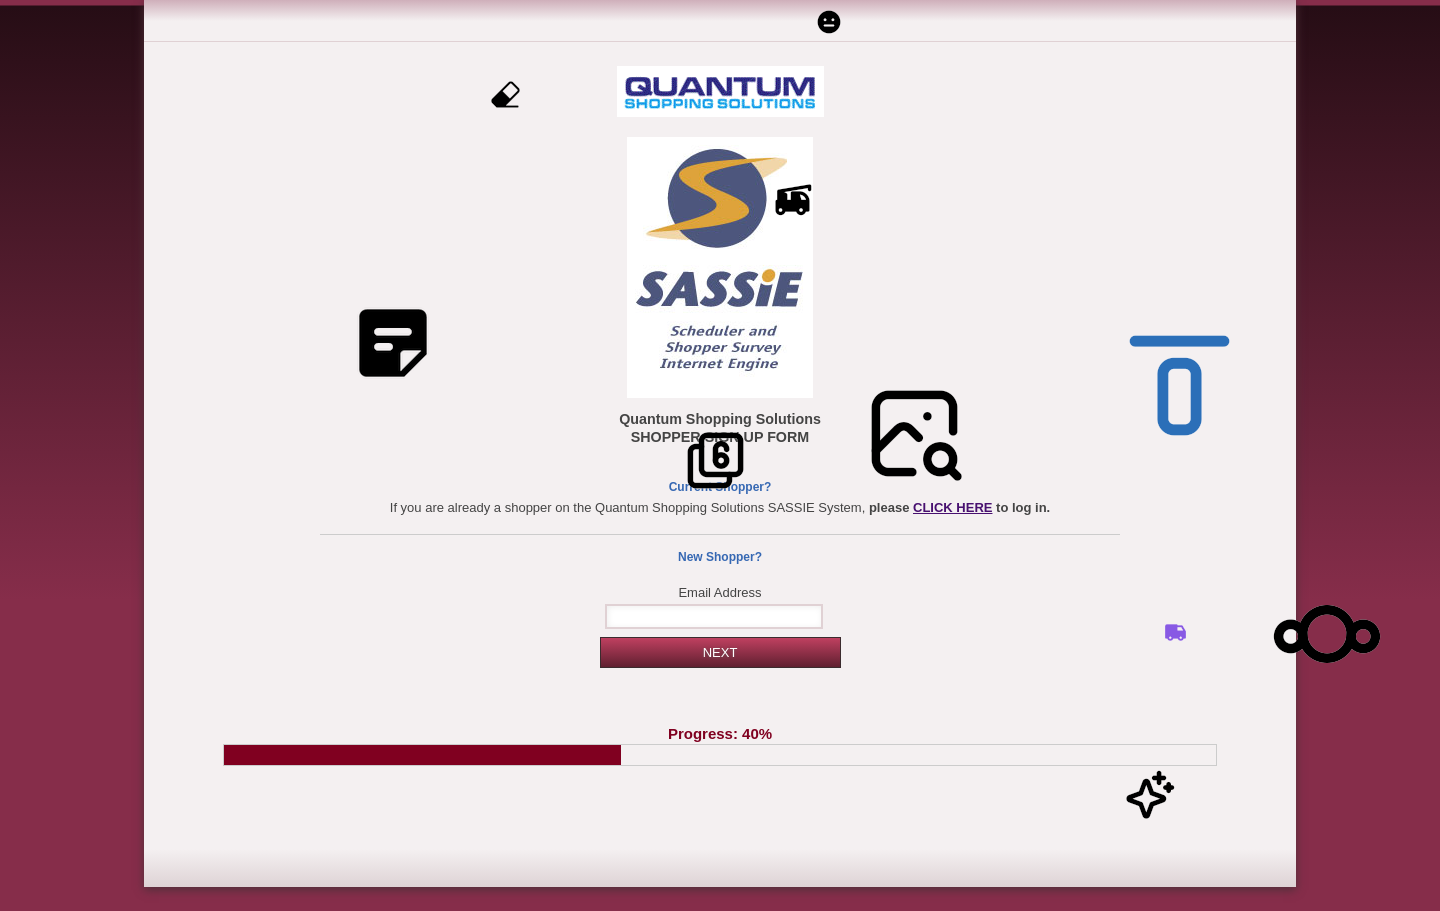 The width and height of the screenshot is (1440, 911). I want to click on request roadside assistance or towing, so click(792, 201).